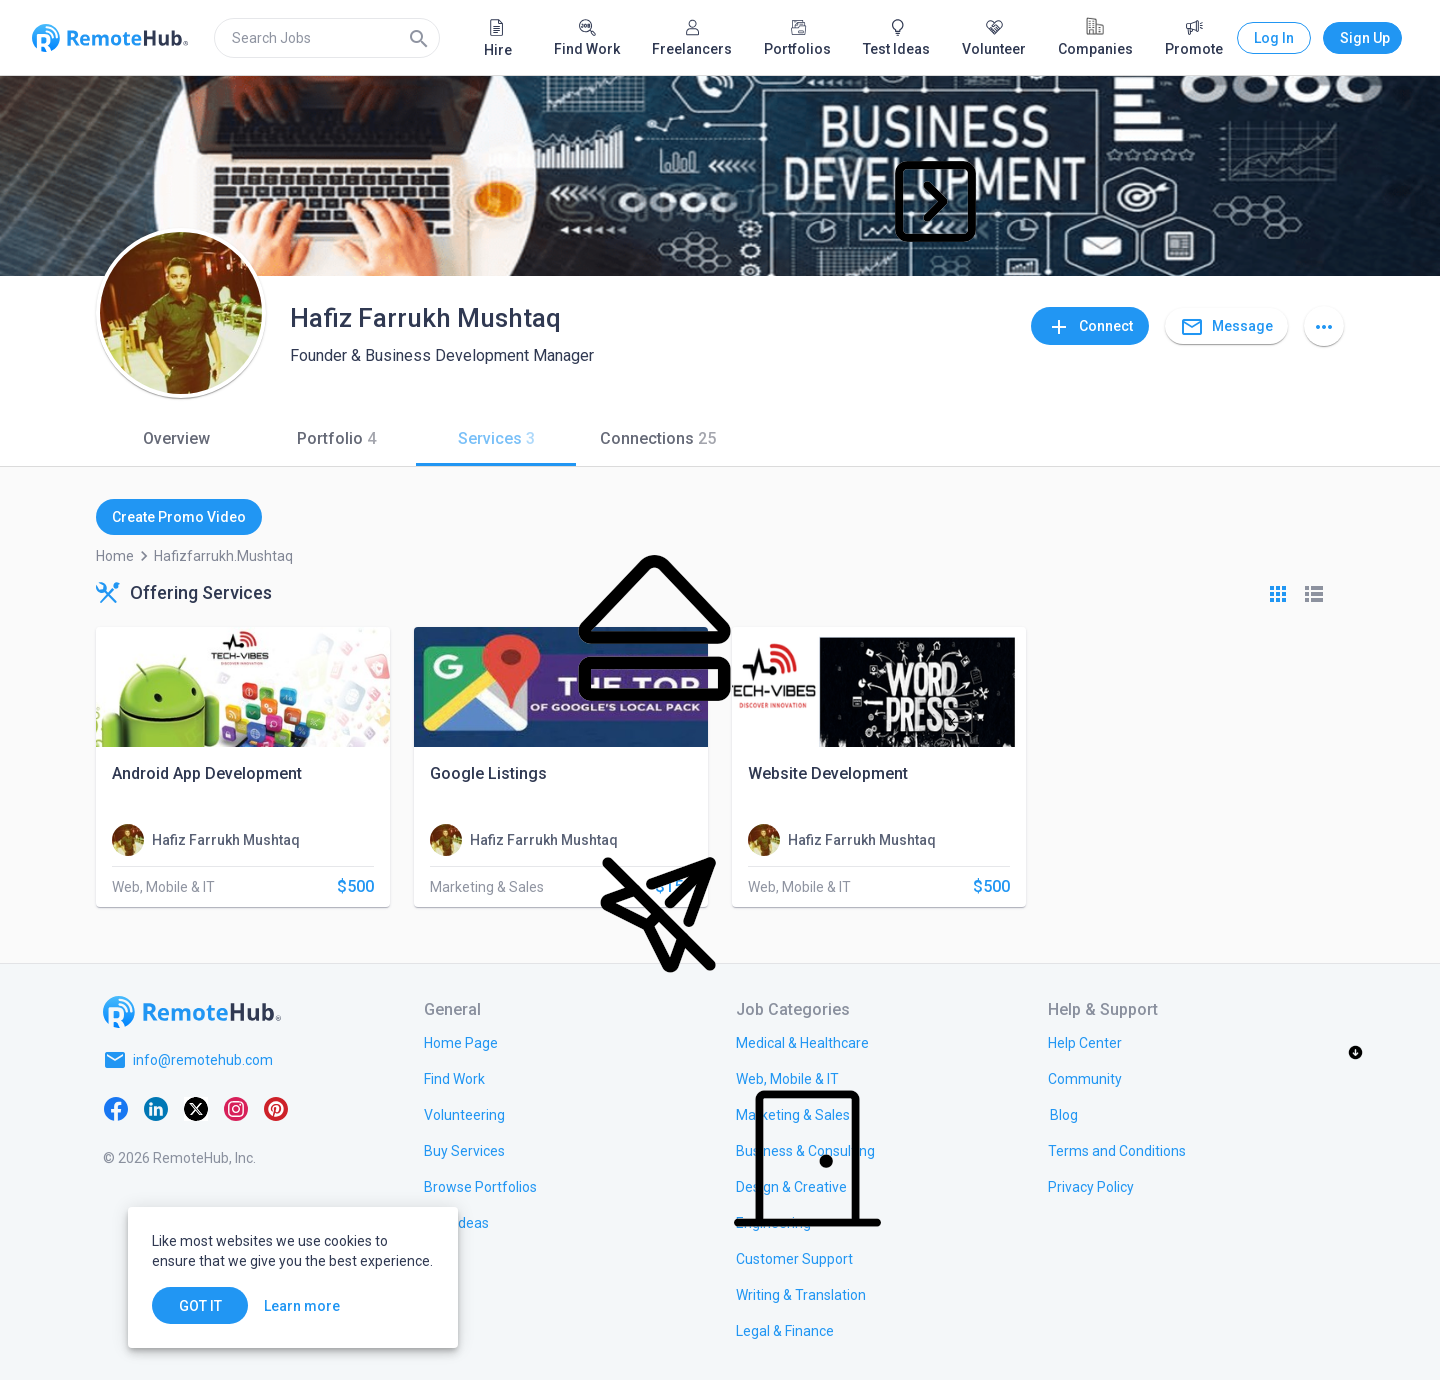  What do you see at coordinates (659, 914) in the screenshot?
I see `sending is disabled or unavailable` at bounding box center [659, 914].